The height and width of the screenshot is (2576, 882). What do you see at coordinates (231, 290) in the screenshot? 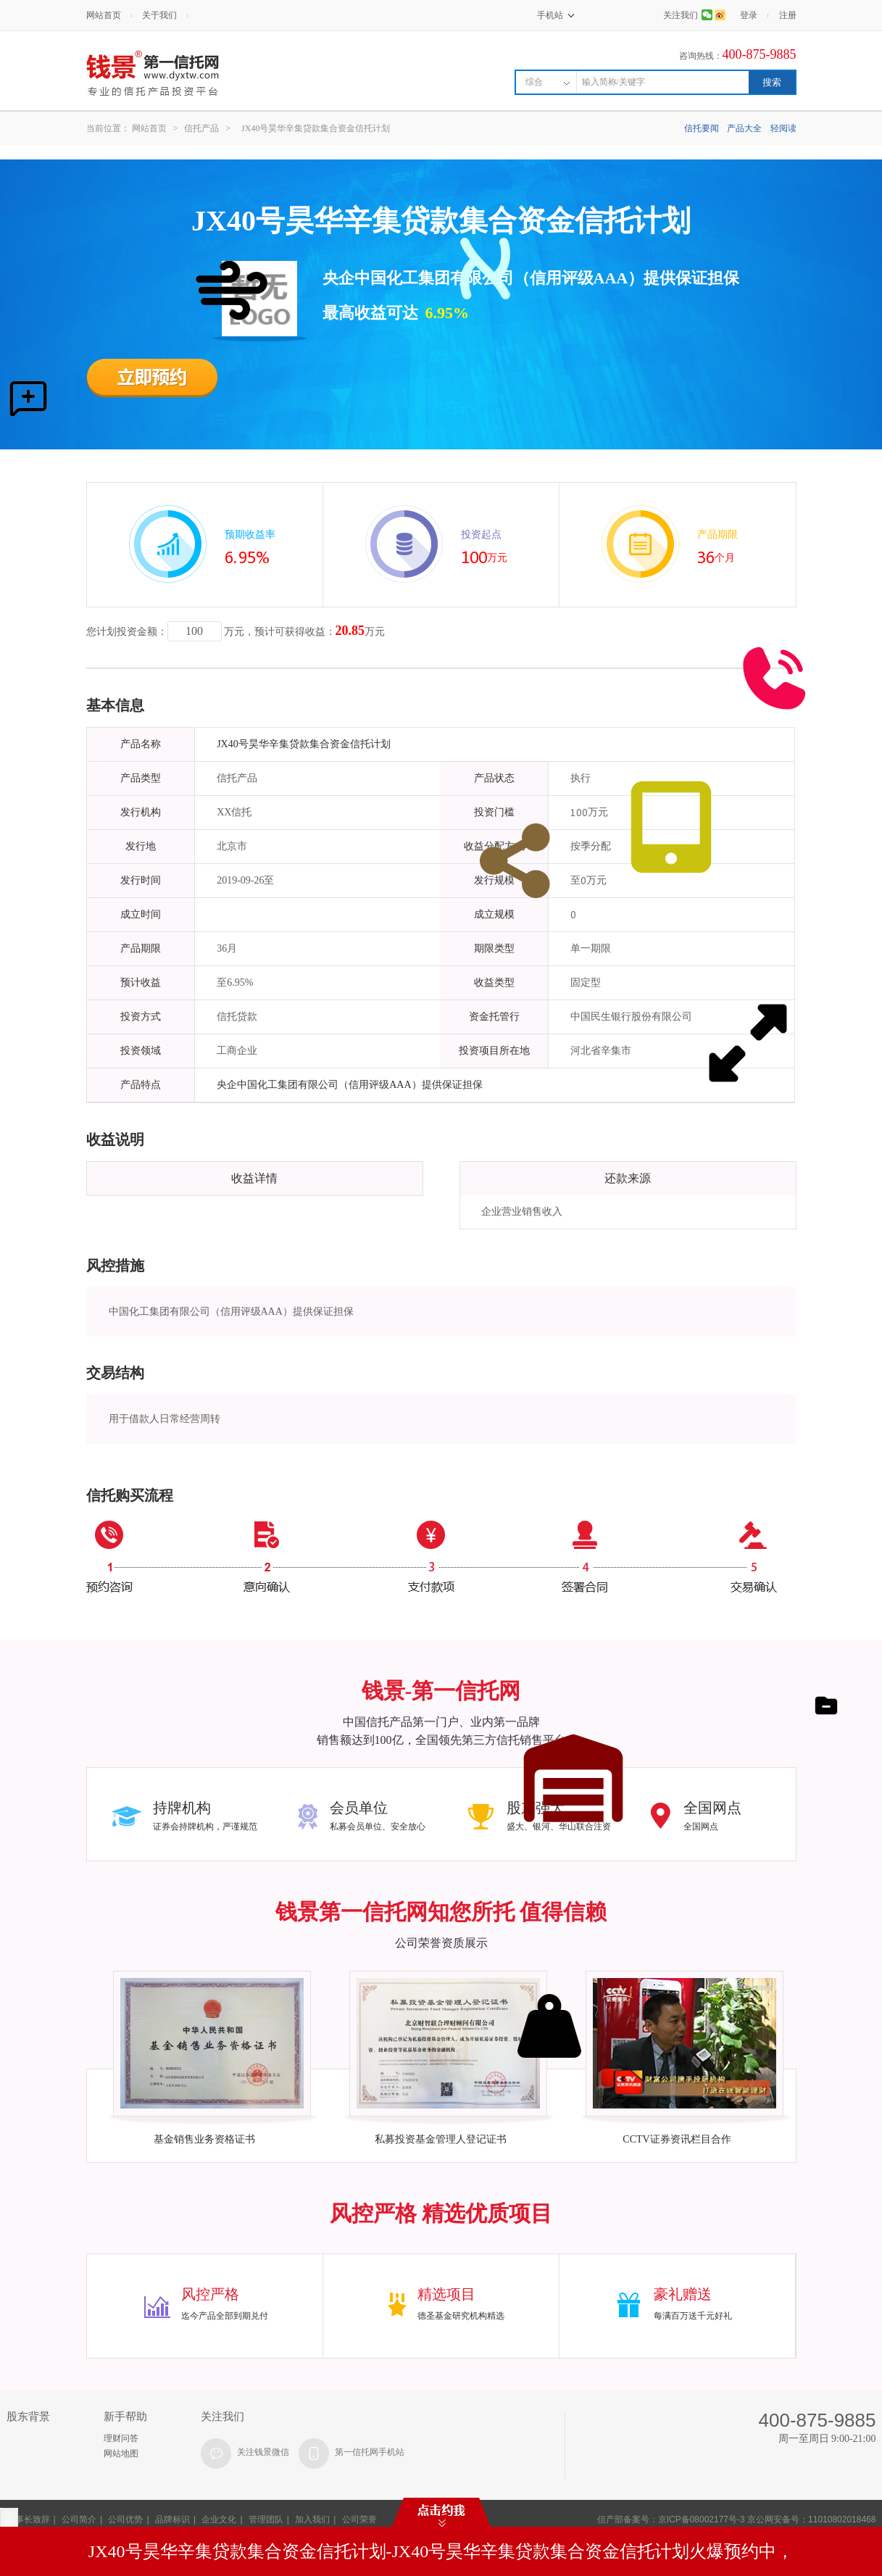
I see `view current wind conditions` at bounding box center [231, 290].